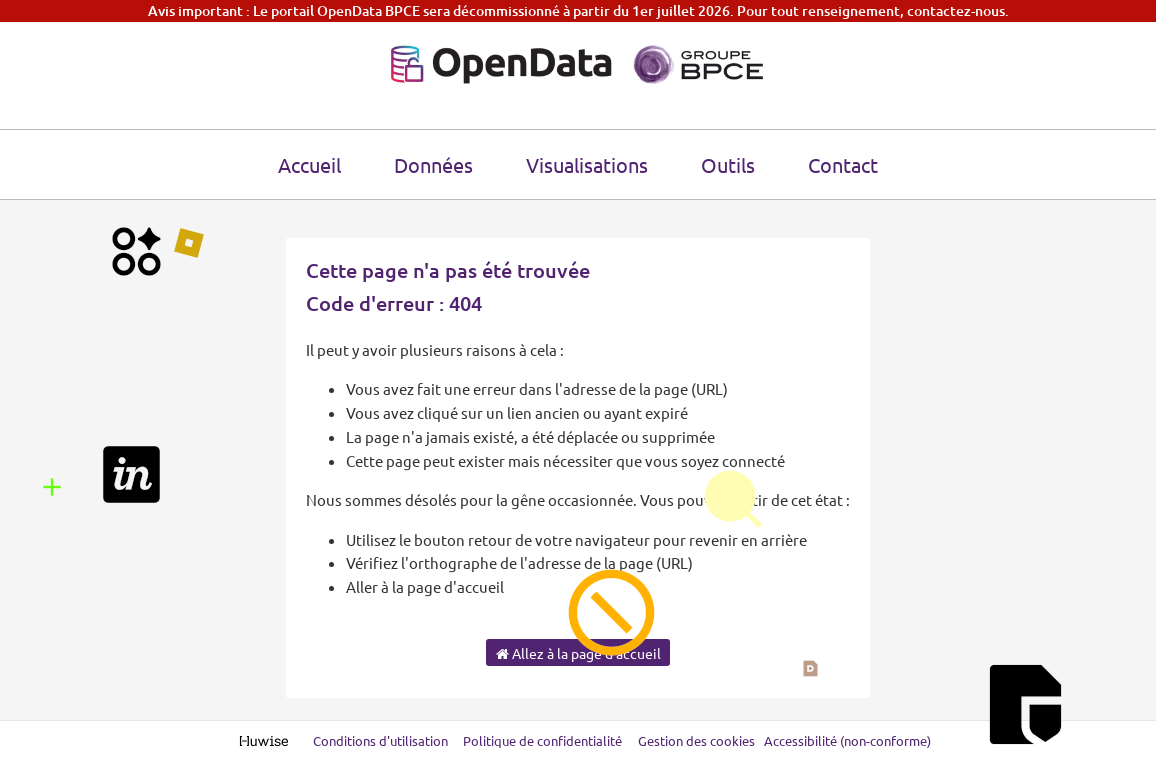  What do you see at coordinates (131, 474) in the screenshot?
I see `open InVision app` at bounding box center [131, 474].